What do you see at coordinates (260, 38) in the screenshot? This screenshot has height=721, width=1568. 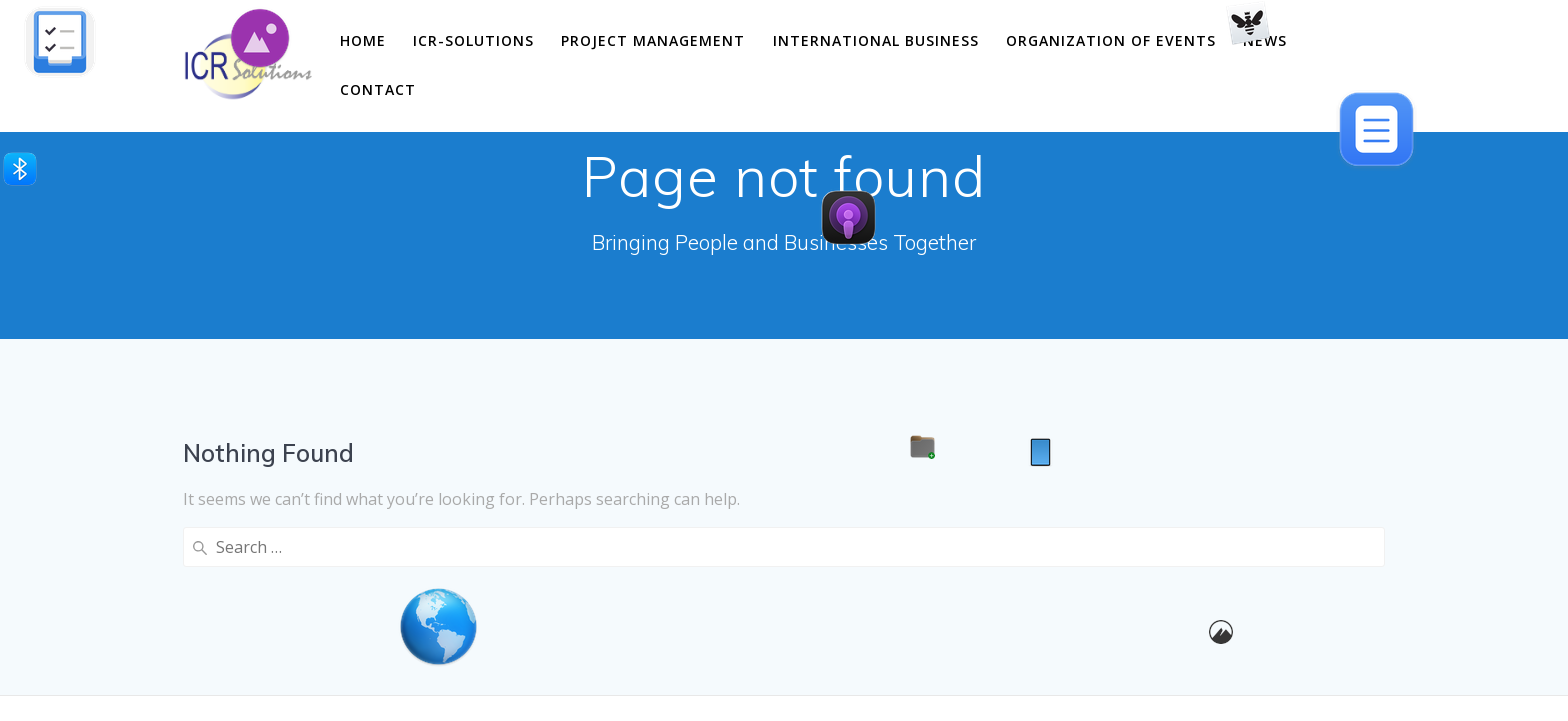 I see `indicates a photo or image file` at bounding box center [260, 38].